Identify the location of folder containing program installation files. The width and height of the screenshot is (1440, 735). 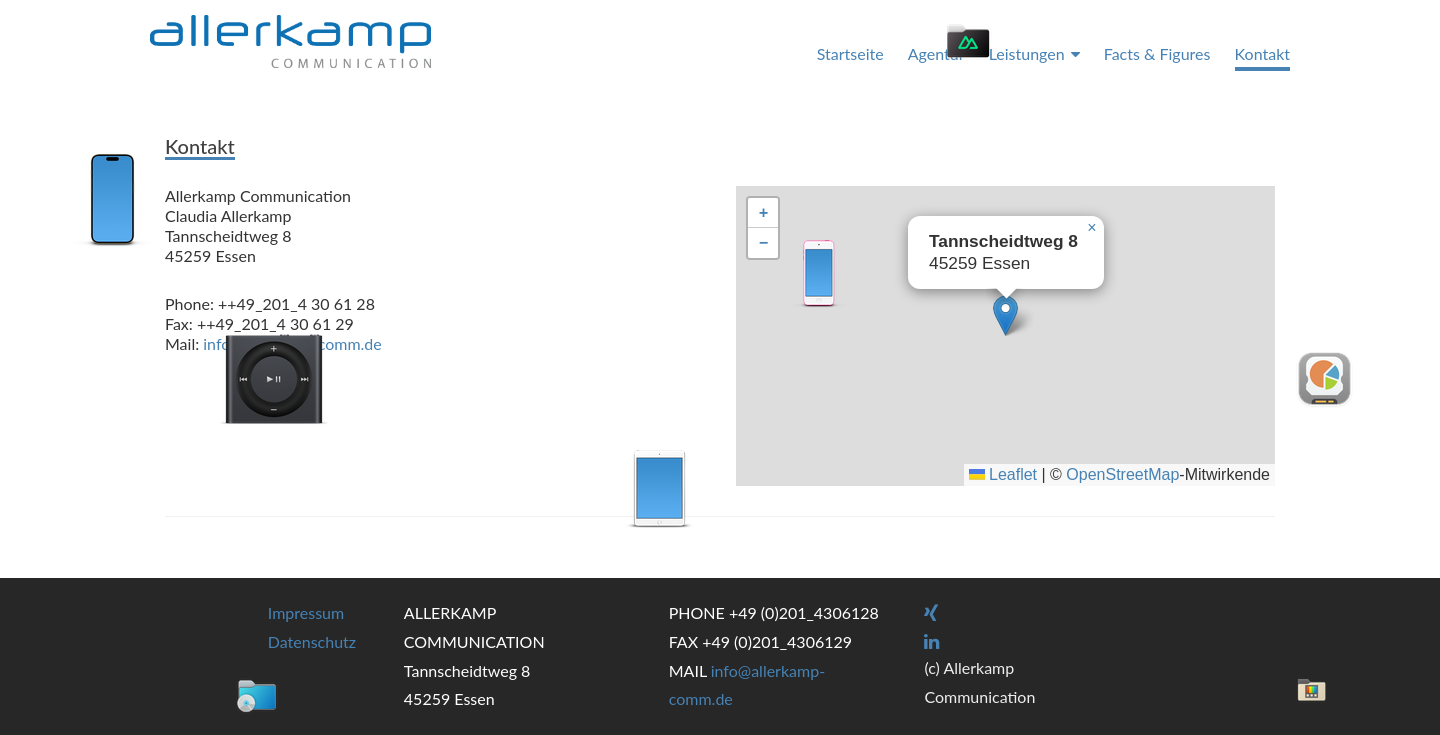
(257, 696).